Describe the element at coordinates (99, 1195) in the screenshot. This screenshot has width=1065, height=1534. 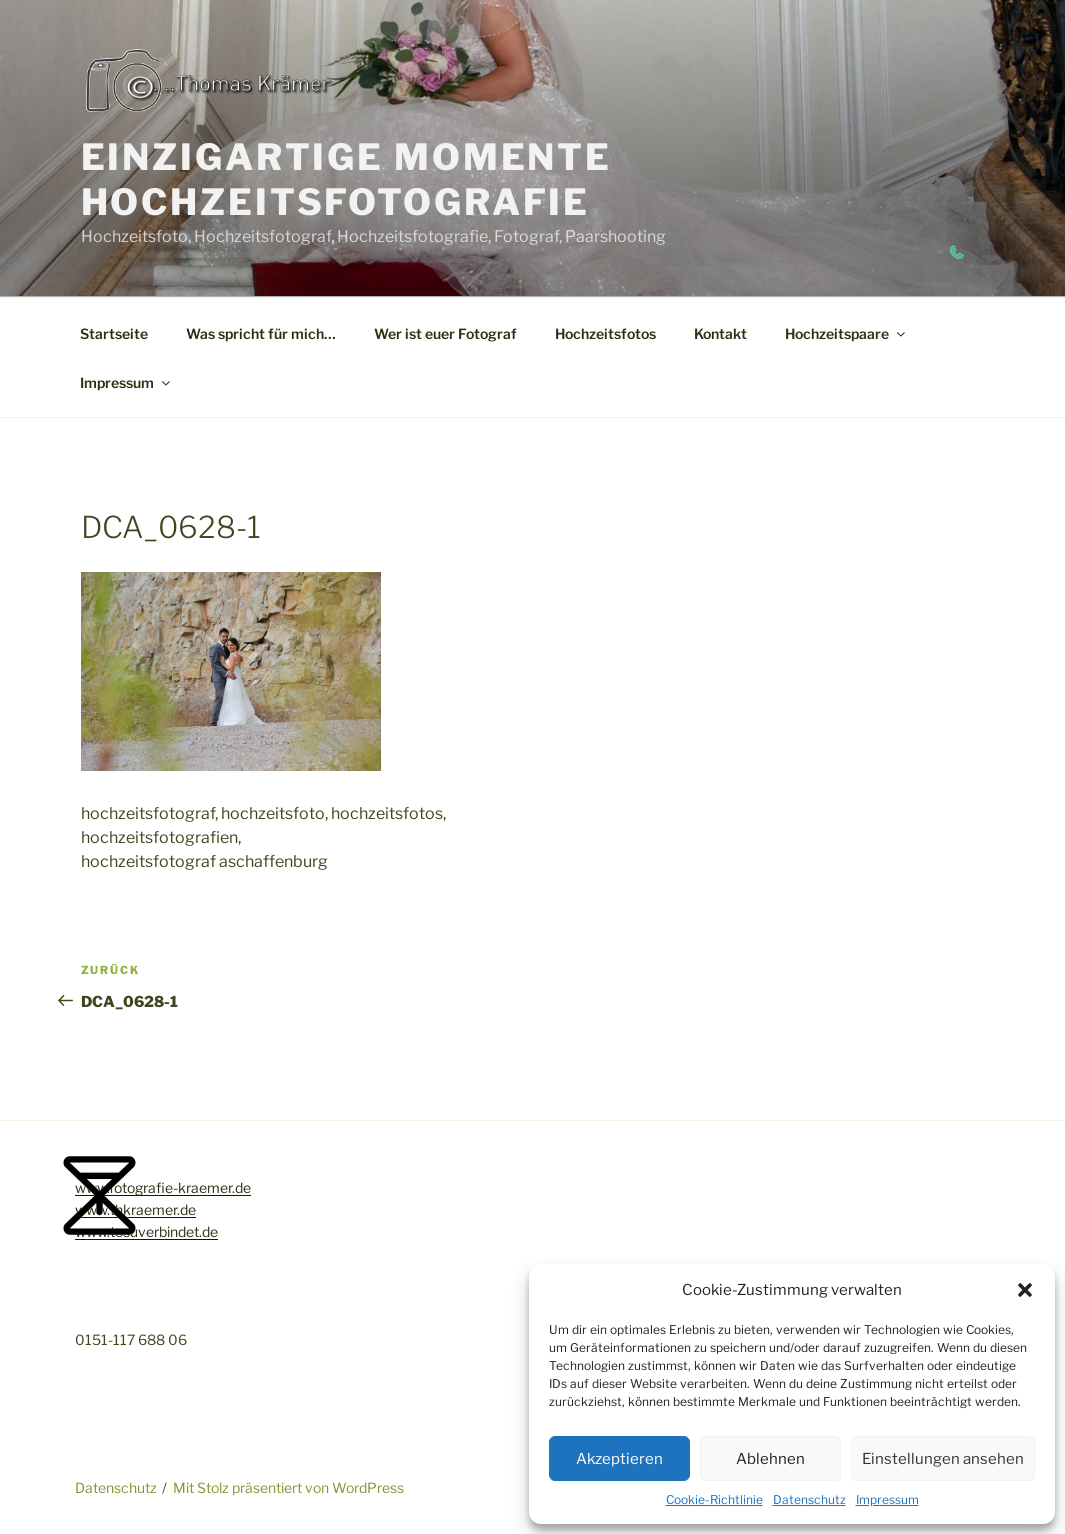
I see `indicates a task or process in progress` at that location.